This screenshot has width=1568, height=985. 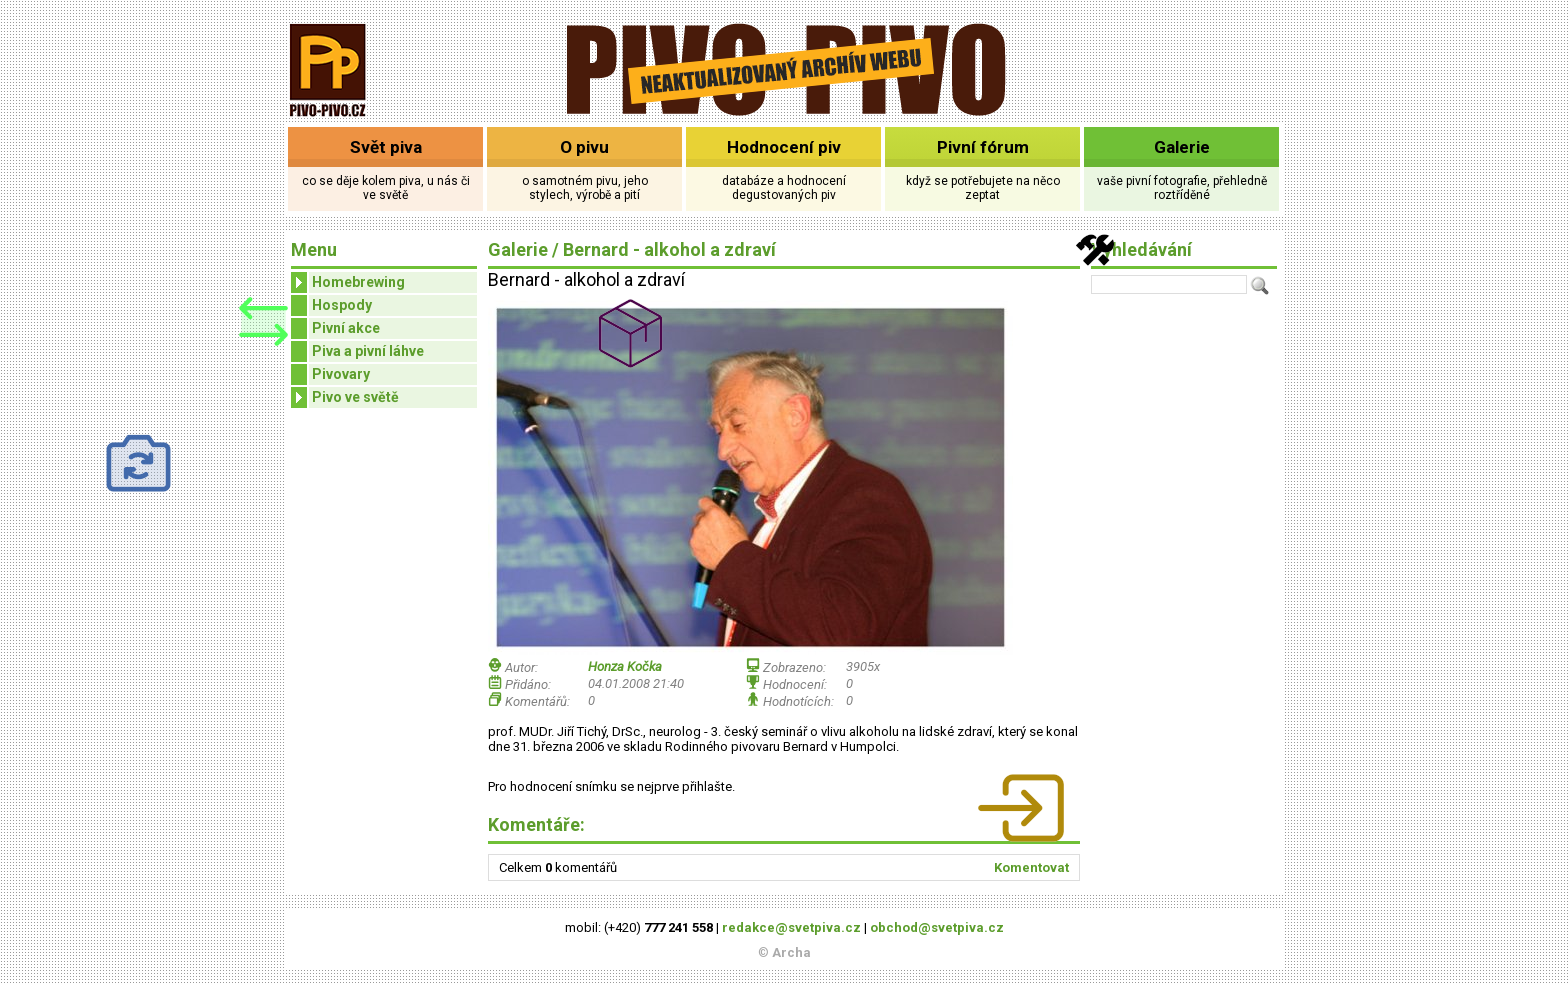 What do you see at coordinates (263, 321) in the screenshot?
I see `swap or exchange items` at bounding box center [263, 321].